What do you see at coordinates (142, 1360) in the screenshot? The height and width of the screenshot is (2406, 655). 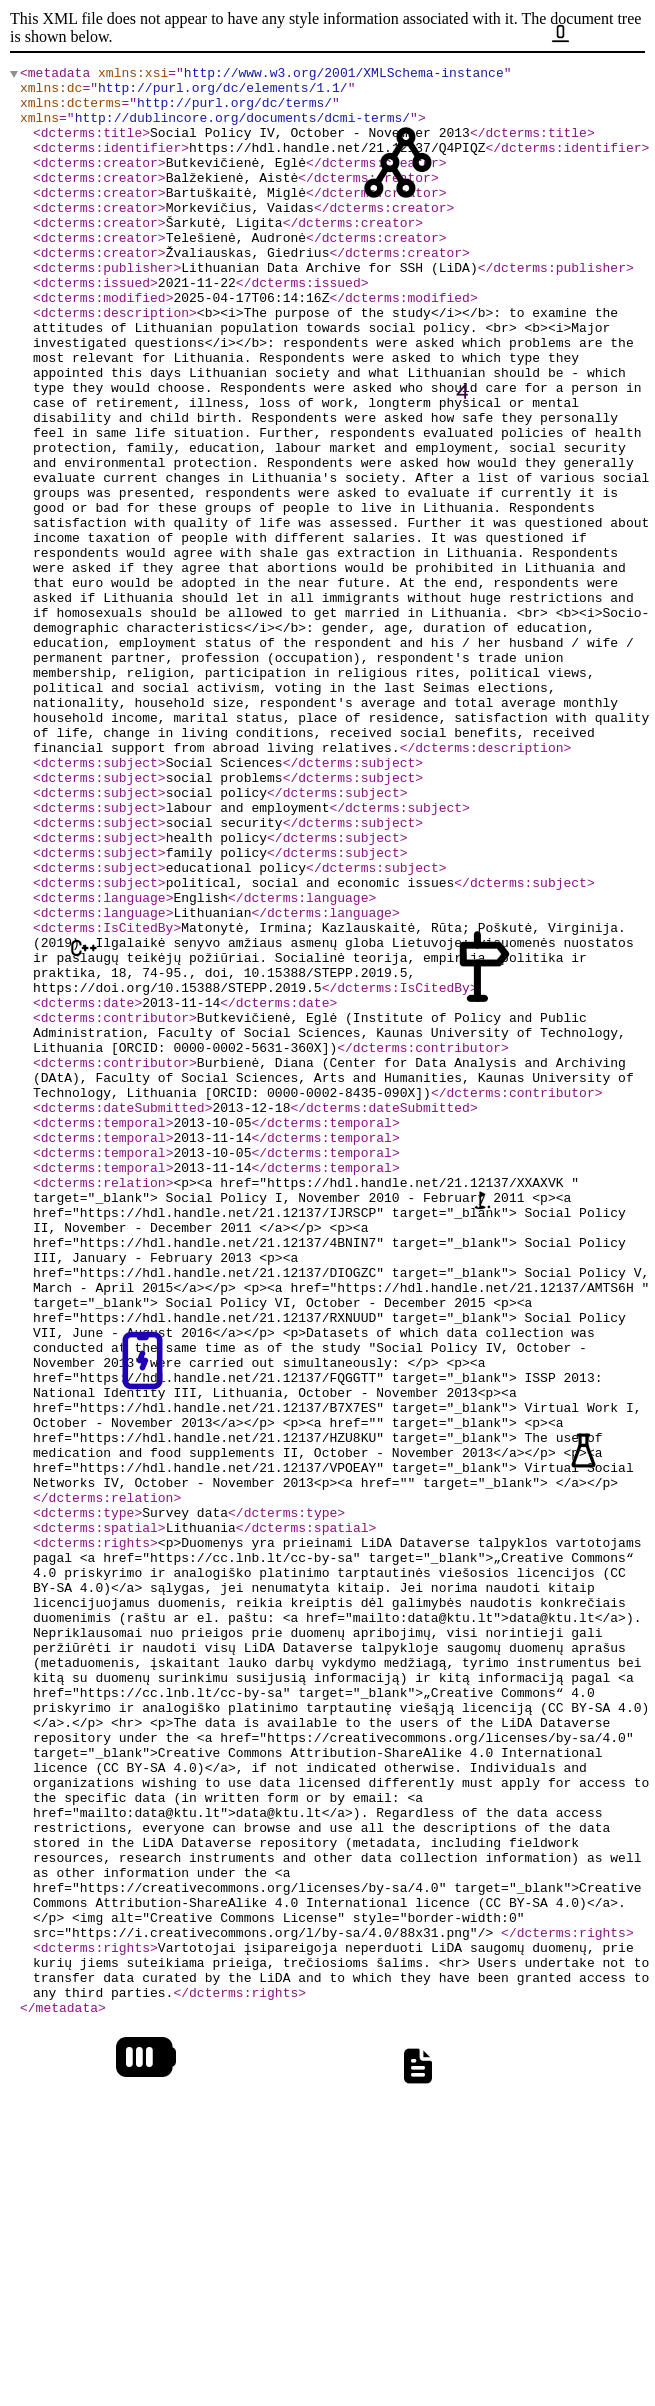 I see `indicates device is currently charging` at bounding box center [142, 1360].